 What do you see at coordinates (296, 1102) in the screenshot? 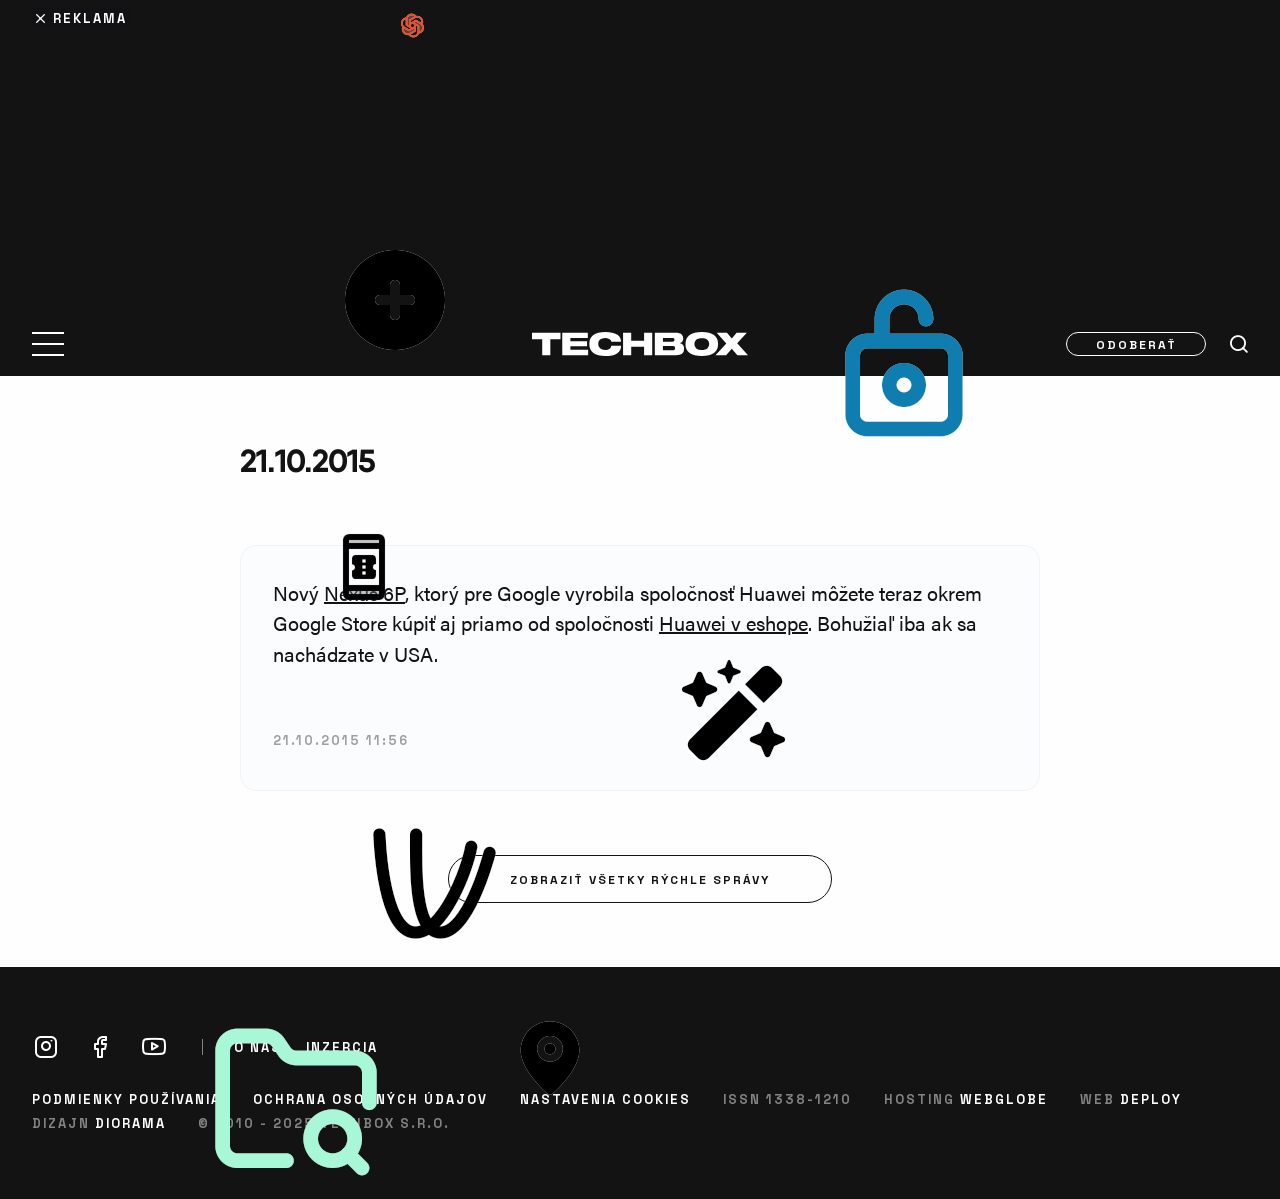
I see `search within a folder` at bounding box center [296, 1102].